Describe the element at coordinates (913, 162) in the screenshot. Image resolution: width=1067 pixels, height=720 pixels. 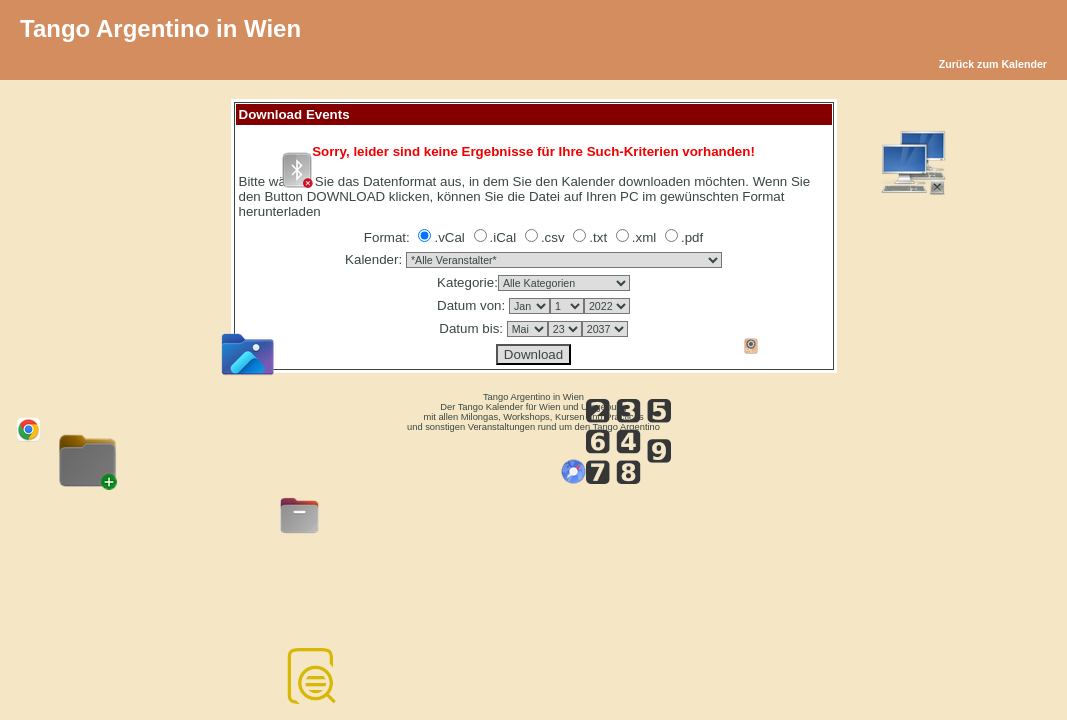
I see `indicates no network connection available` at that location.